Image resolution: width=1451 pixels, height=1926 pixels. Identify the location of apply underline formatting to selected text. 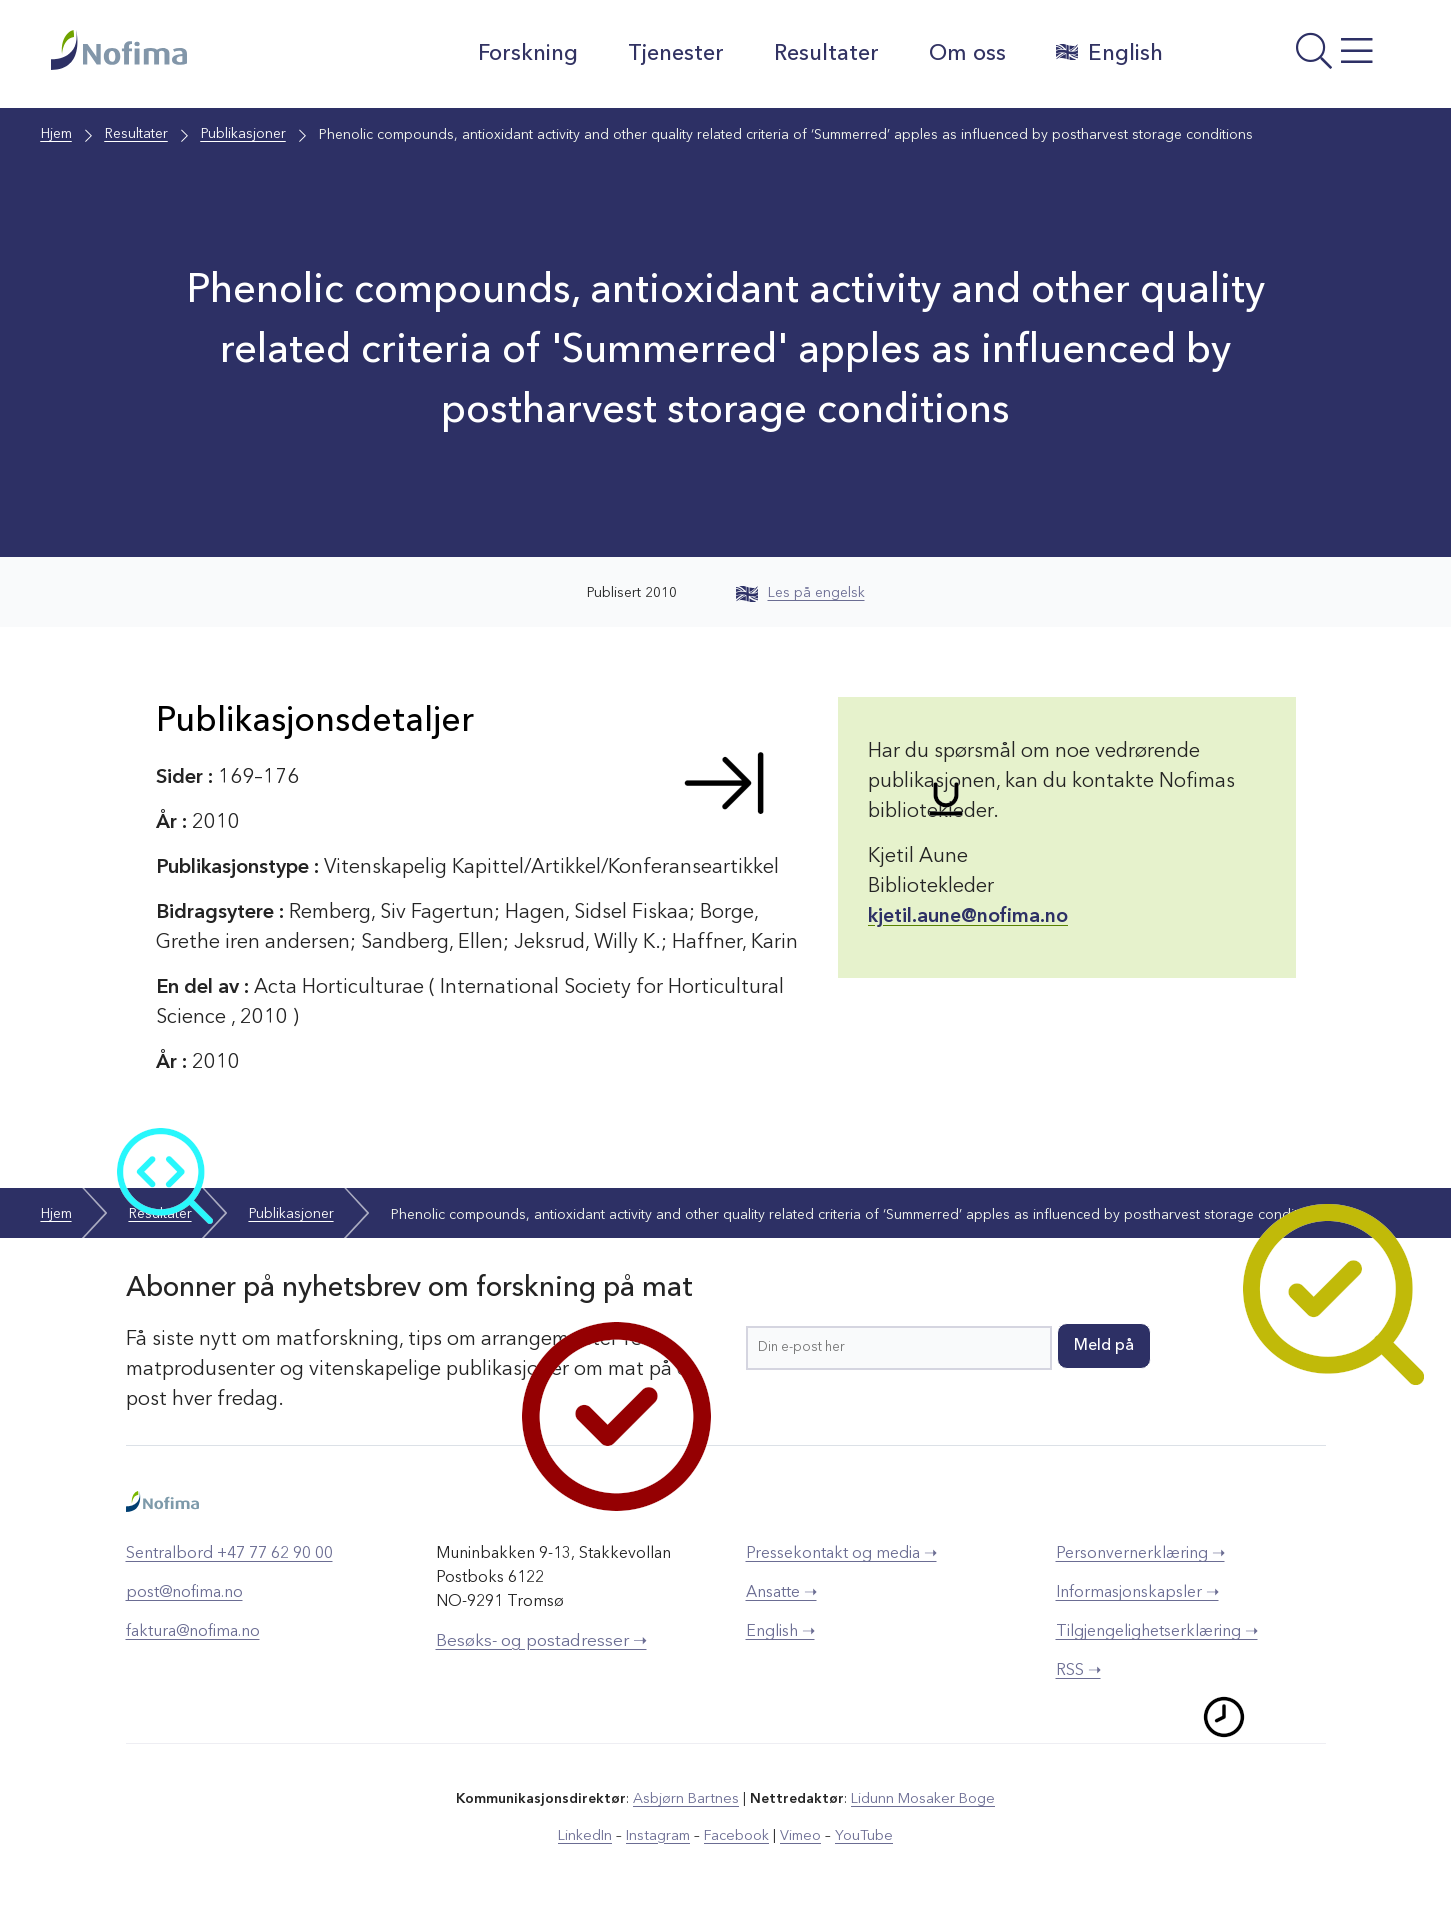
(946, 799).